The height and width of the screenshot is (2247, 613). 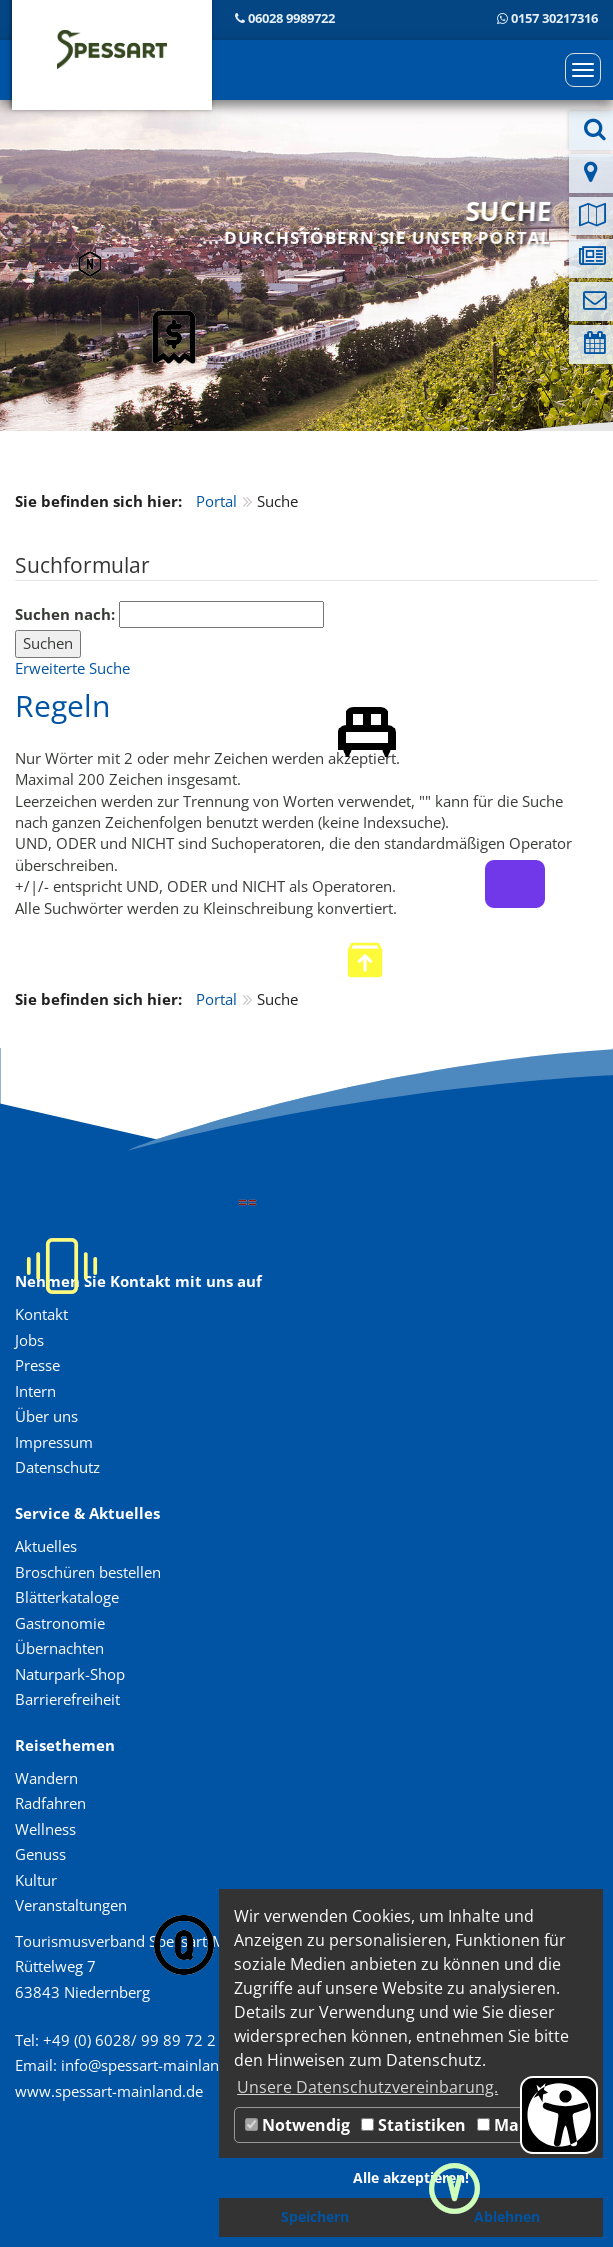 I want to click on indicates equality or comparison between values, so click(x=247, y=1202).